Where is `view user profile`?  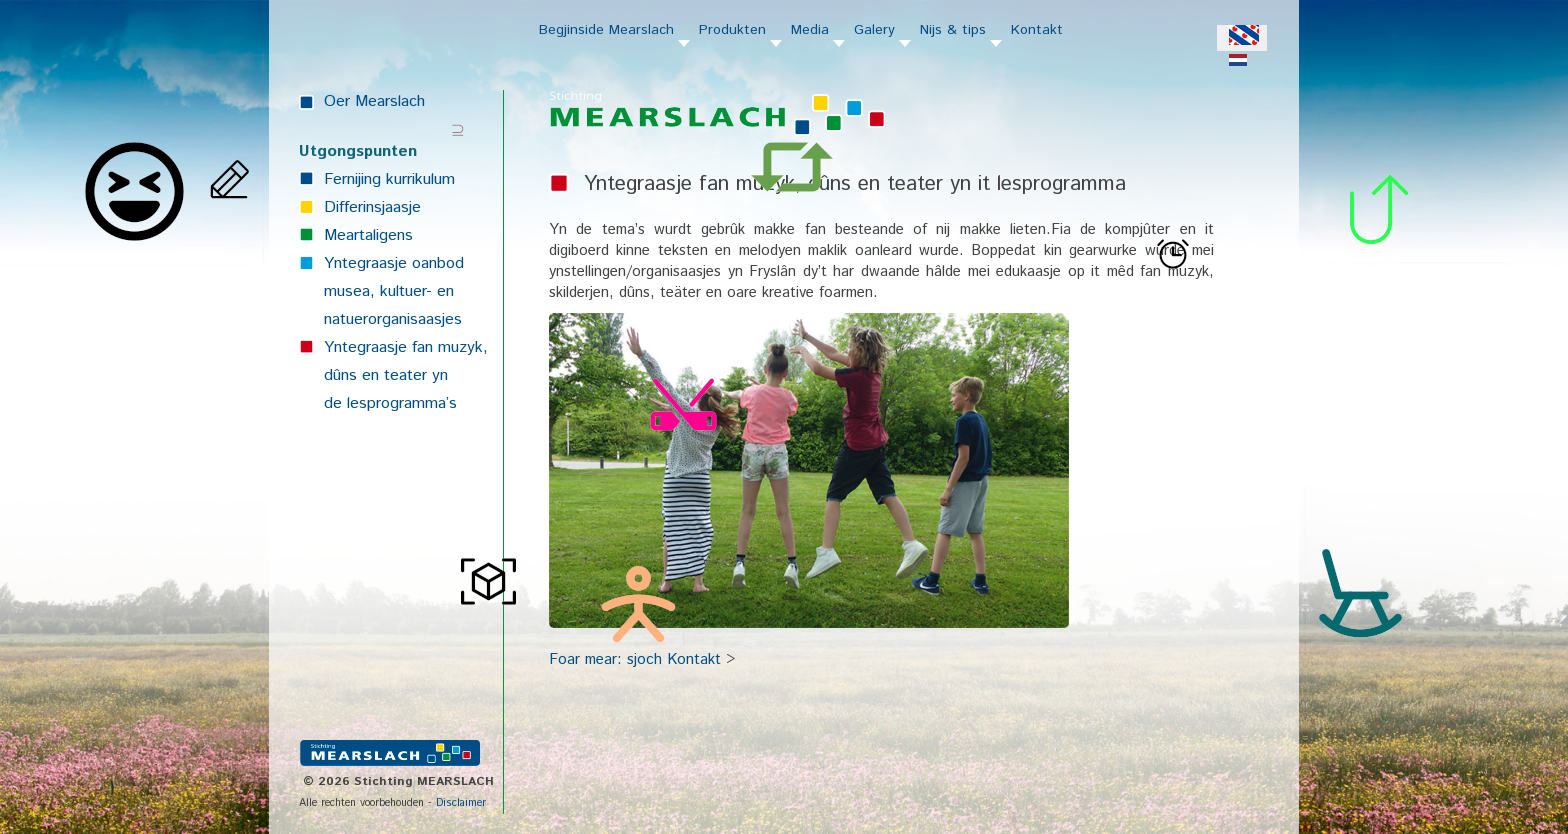 view user profile is located at coordinates (638, 605).